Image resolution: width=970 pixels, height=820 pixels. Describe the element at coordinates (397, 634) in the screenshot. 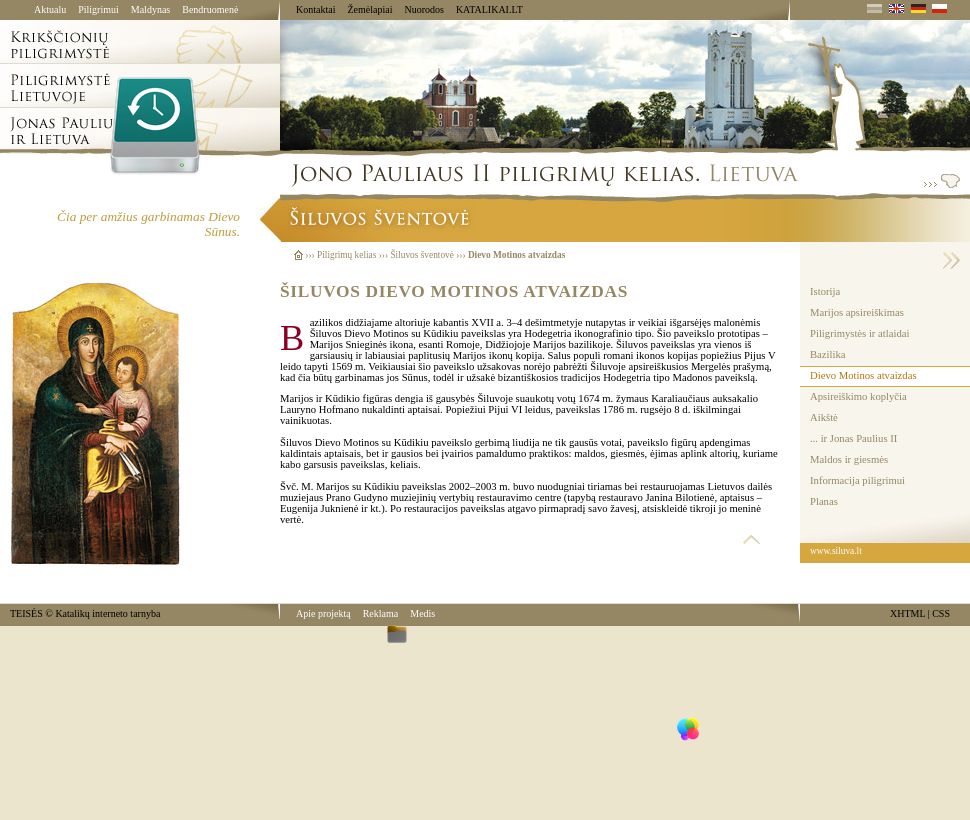

I see `view contents of an open folder` at that location.